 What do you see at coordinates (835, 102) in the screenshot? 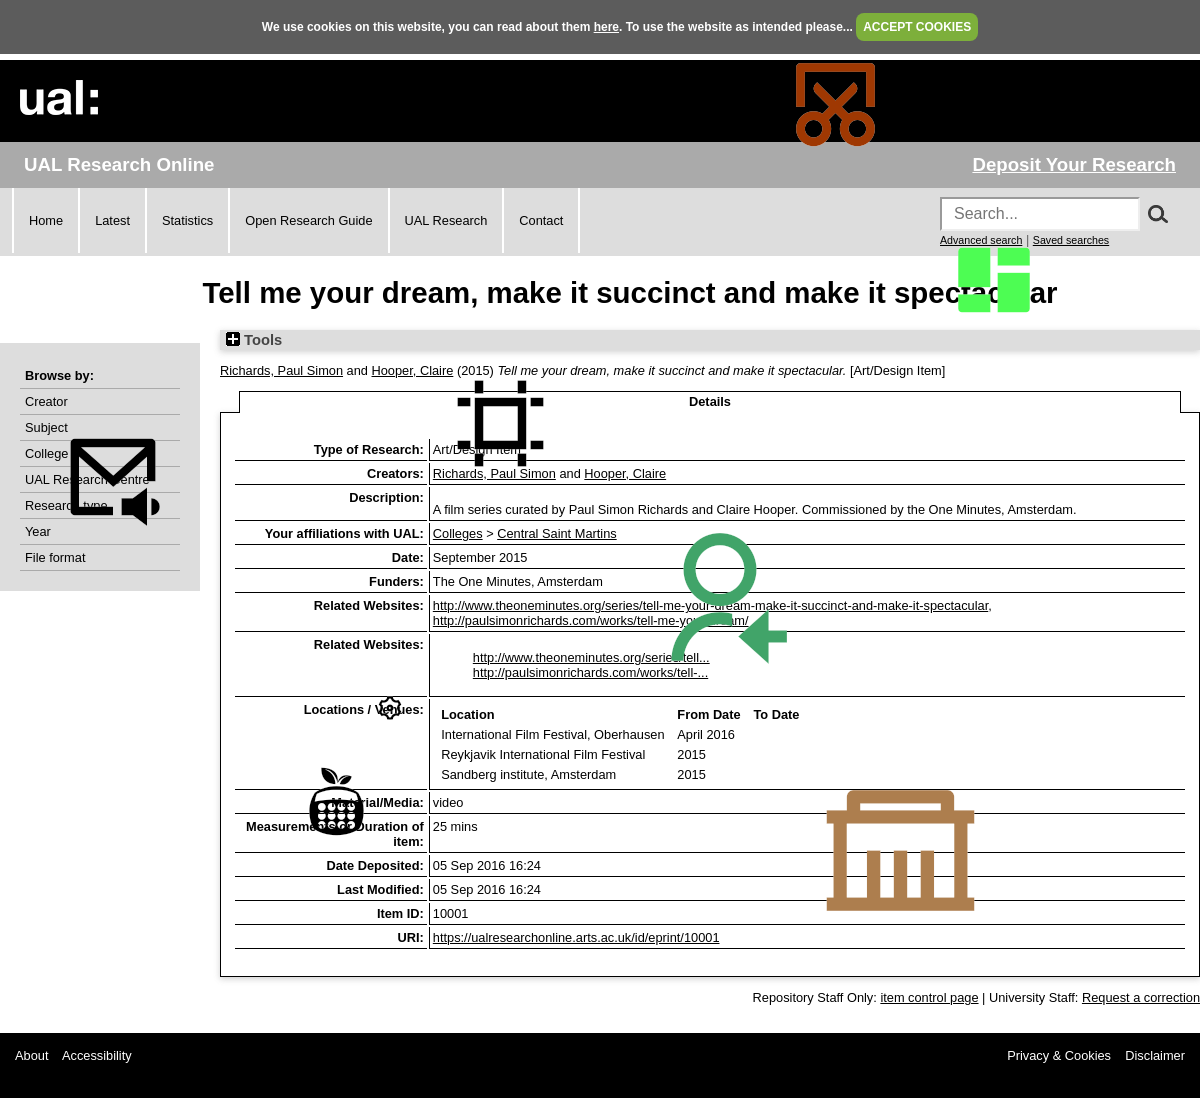
I see `capture a screenshot` at bounding box center [835, 102].